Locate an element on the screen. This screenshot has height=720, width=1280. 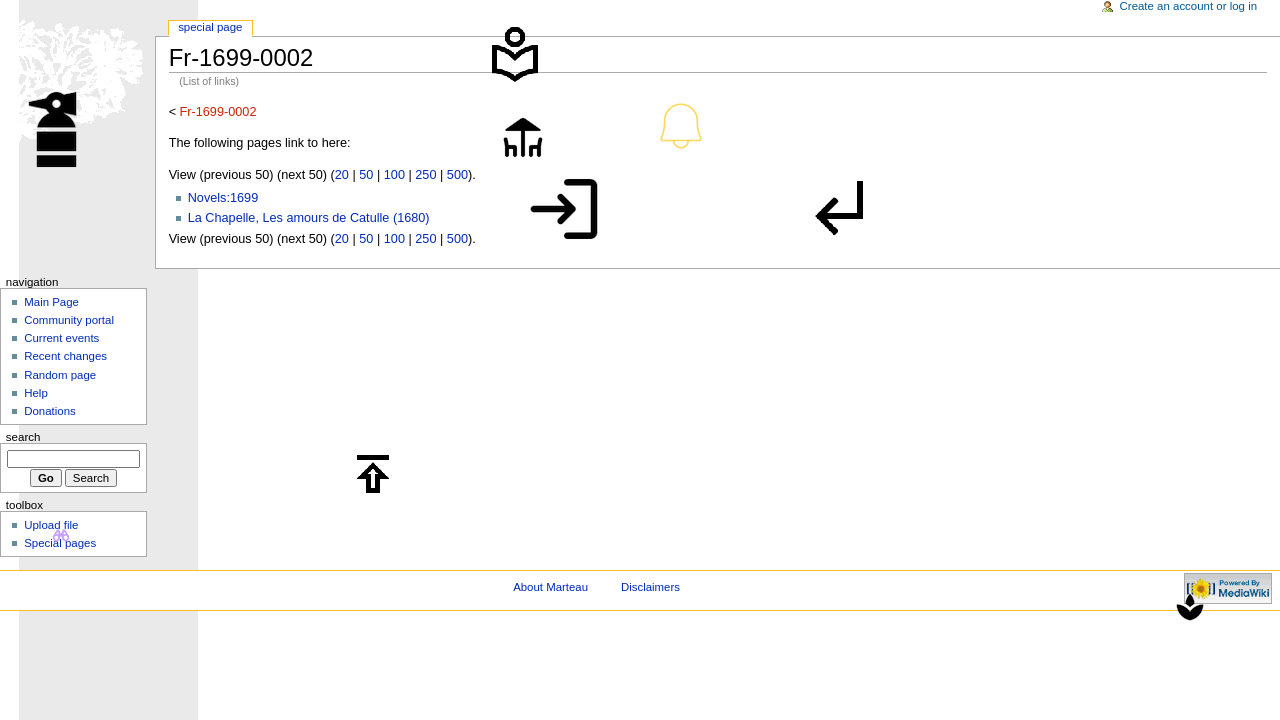
access outdoor or patio settings is located at coordinates (523, 137).